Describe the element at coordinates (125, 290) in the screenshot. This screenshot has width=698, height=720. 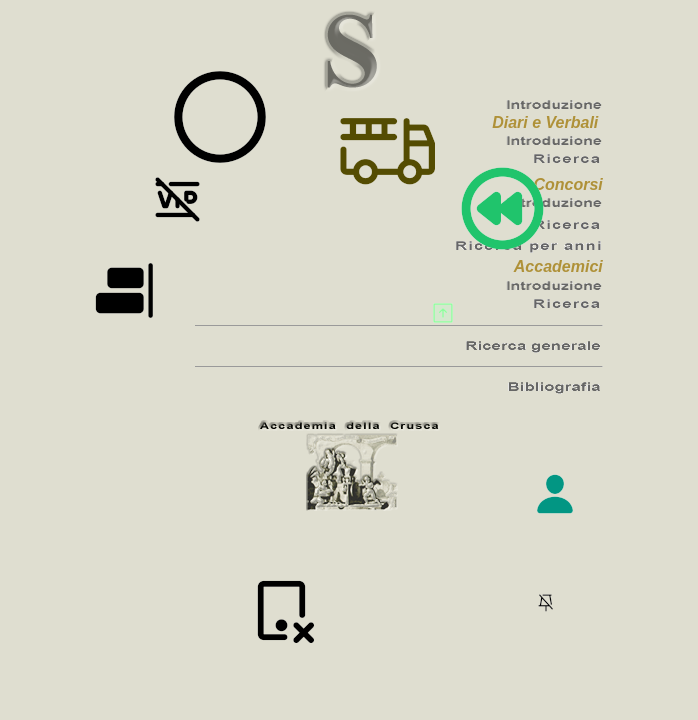
I see `align content to the right` at that location.